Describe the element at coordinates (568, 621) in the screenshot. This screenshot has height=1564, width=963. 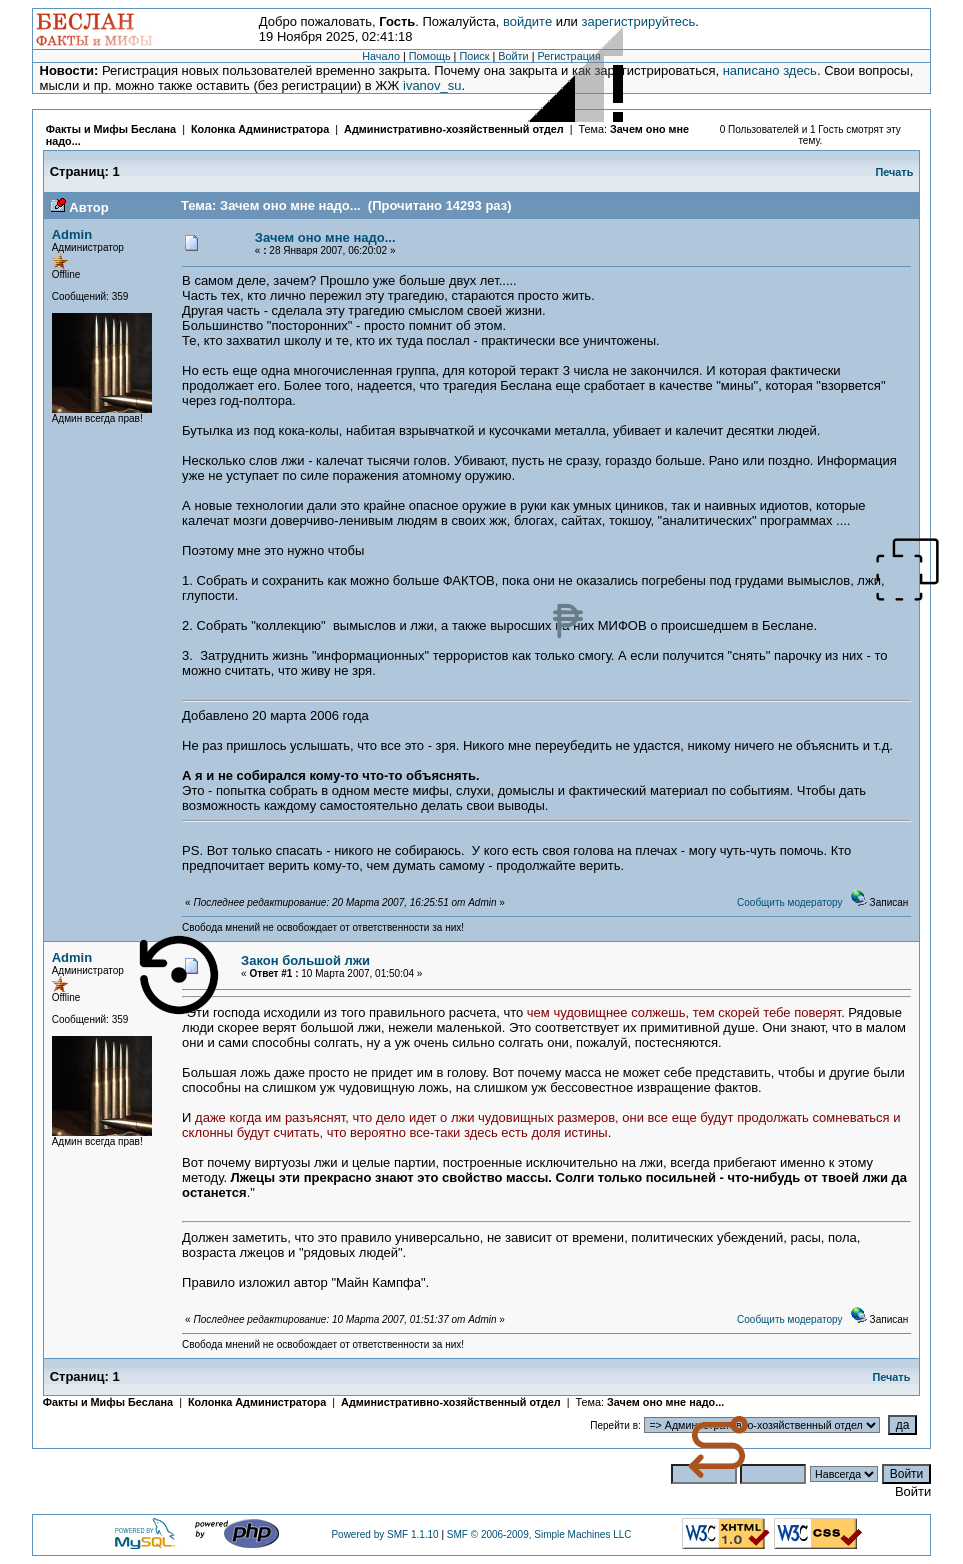
I see `indicates price or payment in philippine pesos` at that location.